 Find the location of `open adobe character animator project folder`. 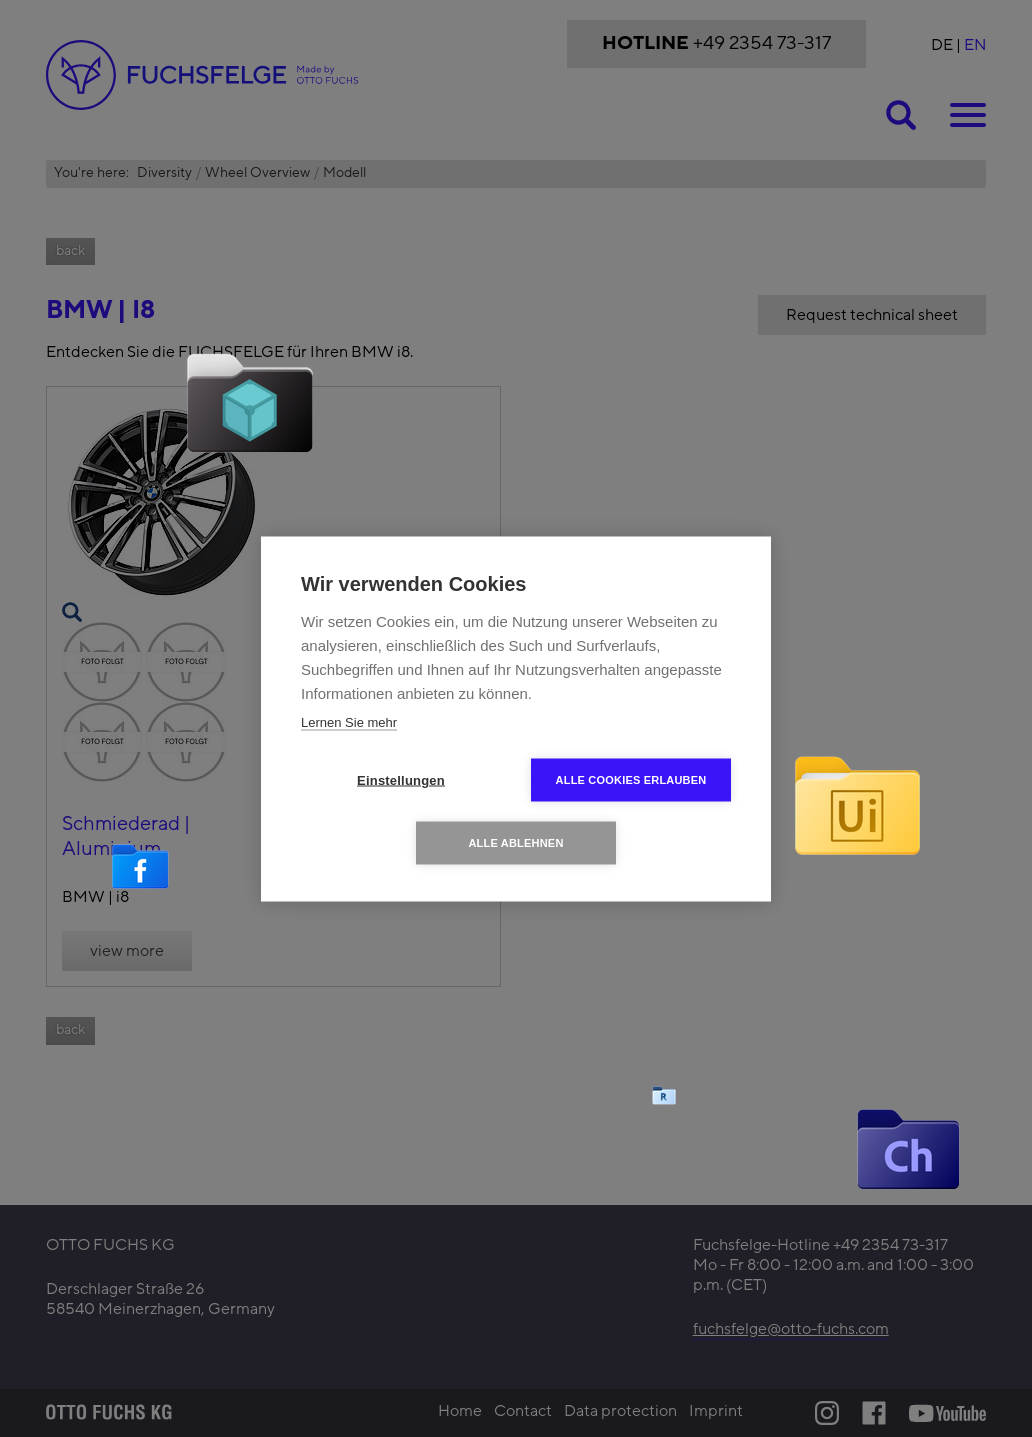

open adobe character animator project folder is located at coordinates (908, 1152).